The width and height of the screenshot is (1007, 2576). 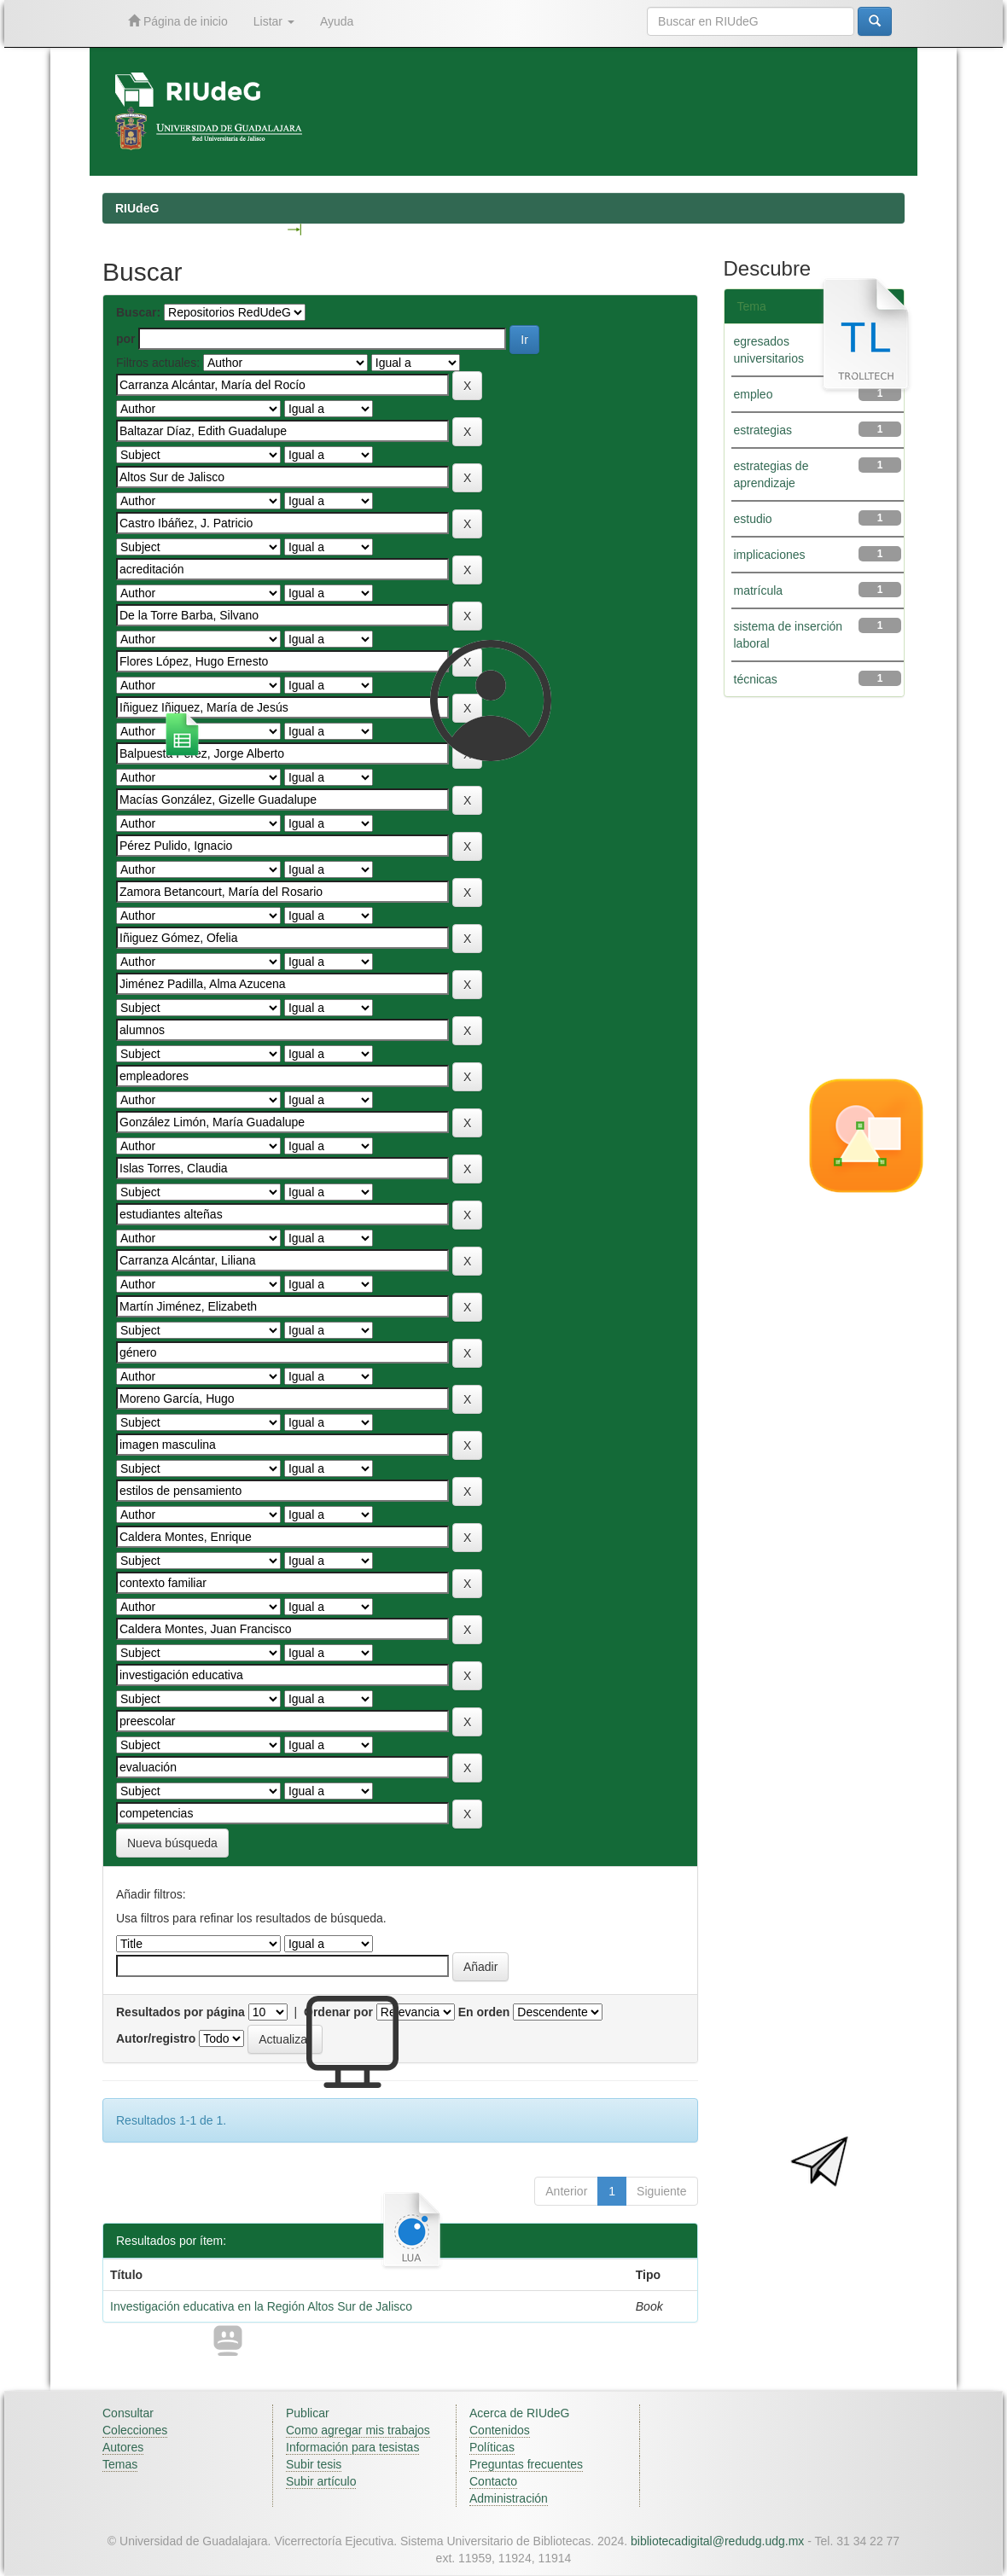 What do you see at coordinates (228, 2340) in the screenshot?
I see `indicates a system error or computer failure` at bounding box center [228, 2340].